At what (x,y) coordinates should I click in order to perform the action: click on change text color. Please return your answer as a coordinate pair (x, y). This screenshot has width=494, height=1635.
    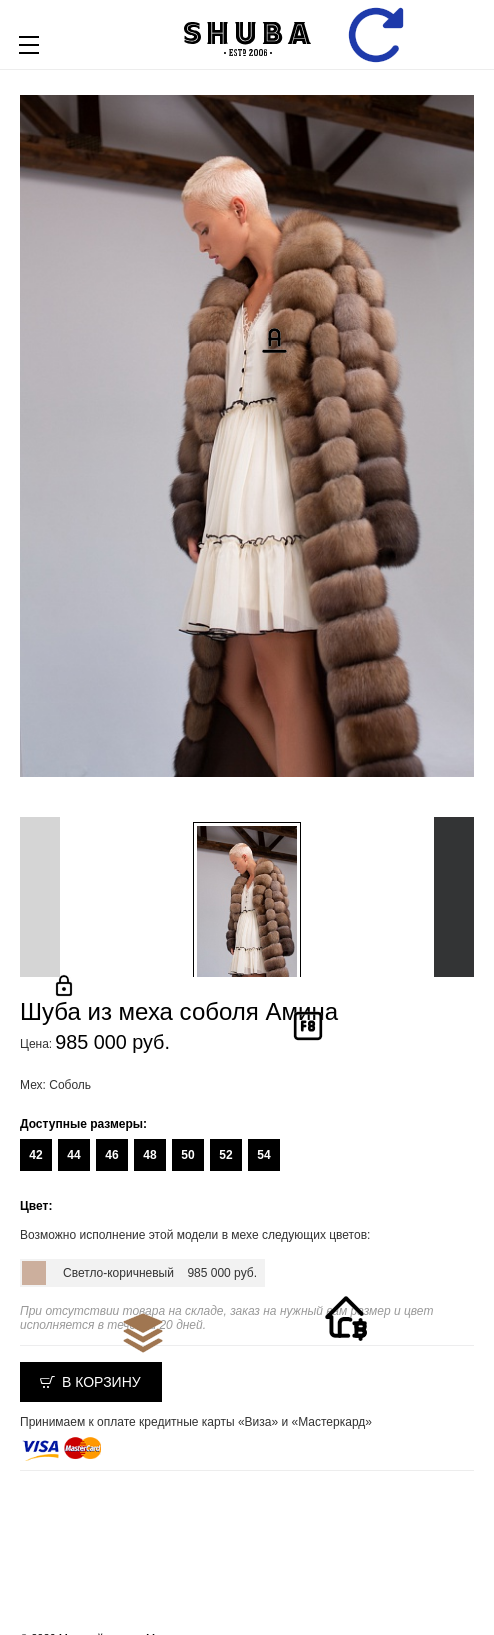
    Looking at the image, I should click on (274, 340).